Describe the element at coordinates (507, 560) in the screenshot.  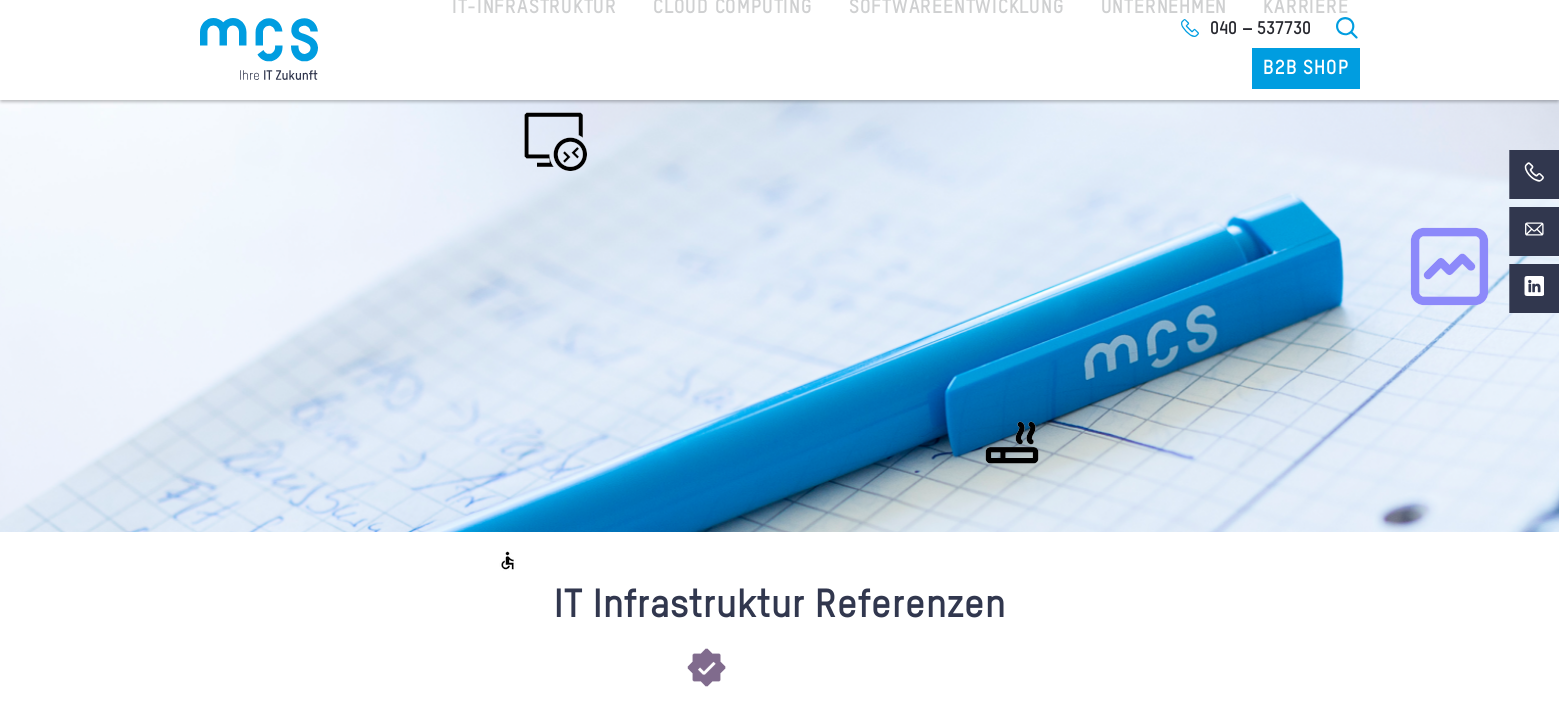
I see `indicates wheelchair accessibility` at that location.